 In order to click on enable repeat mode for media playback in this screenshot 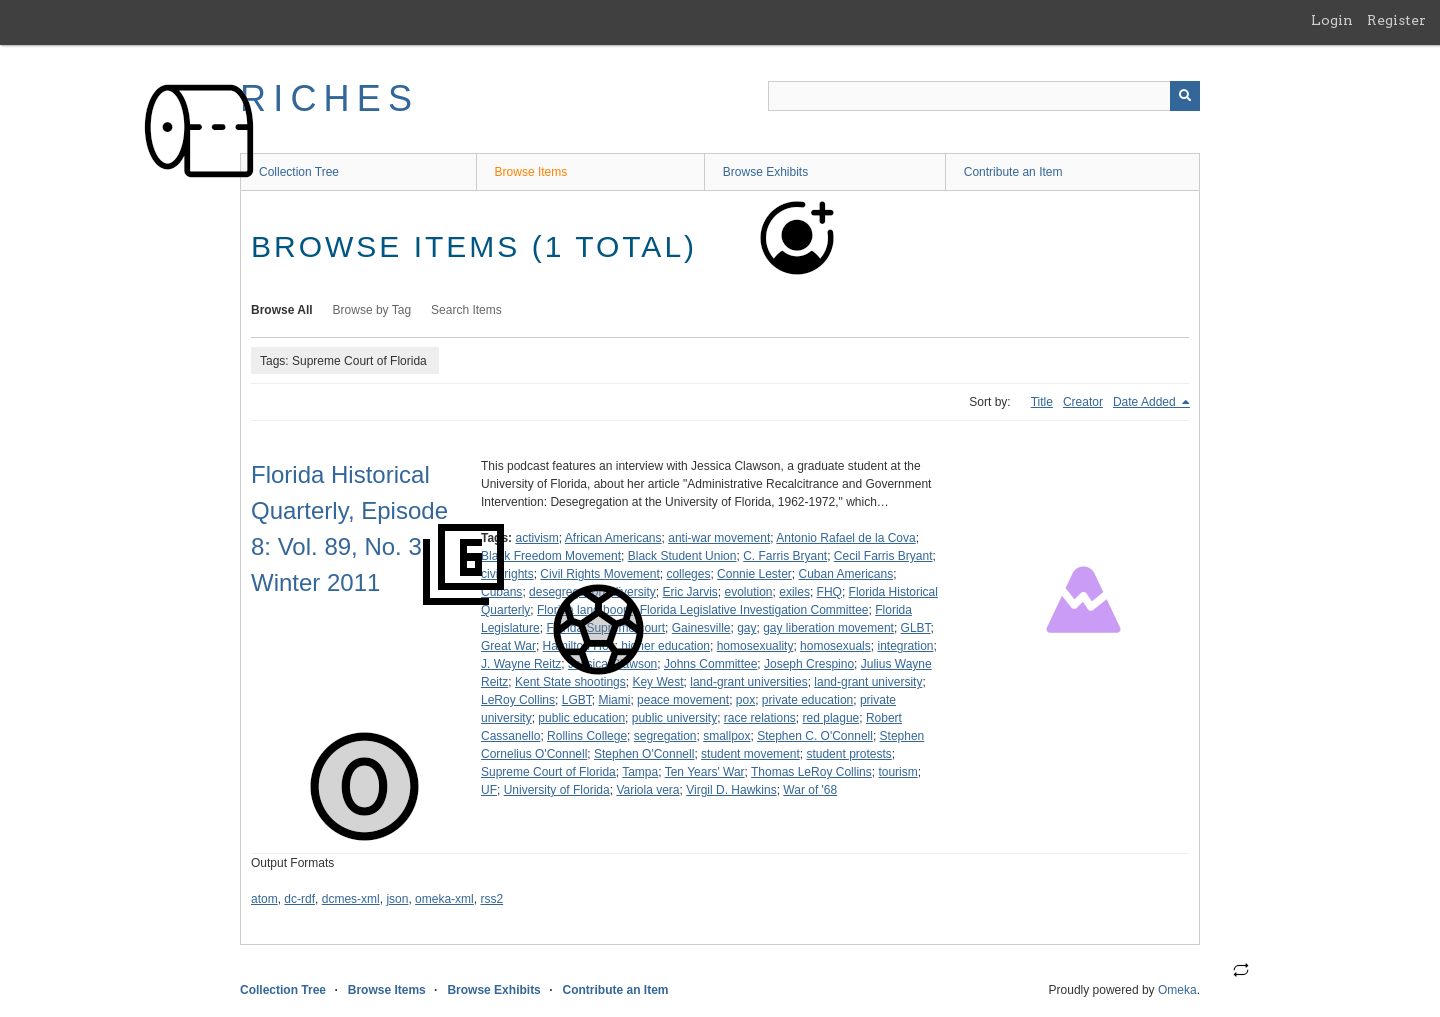, I will do `click(1241, 970)`.